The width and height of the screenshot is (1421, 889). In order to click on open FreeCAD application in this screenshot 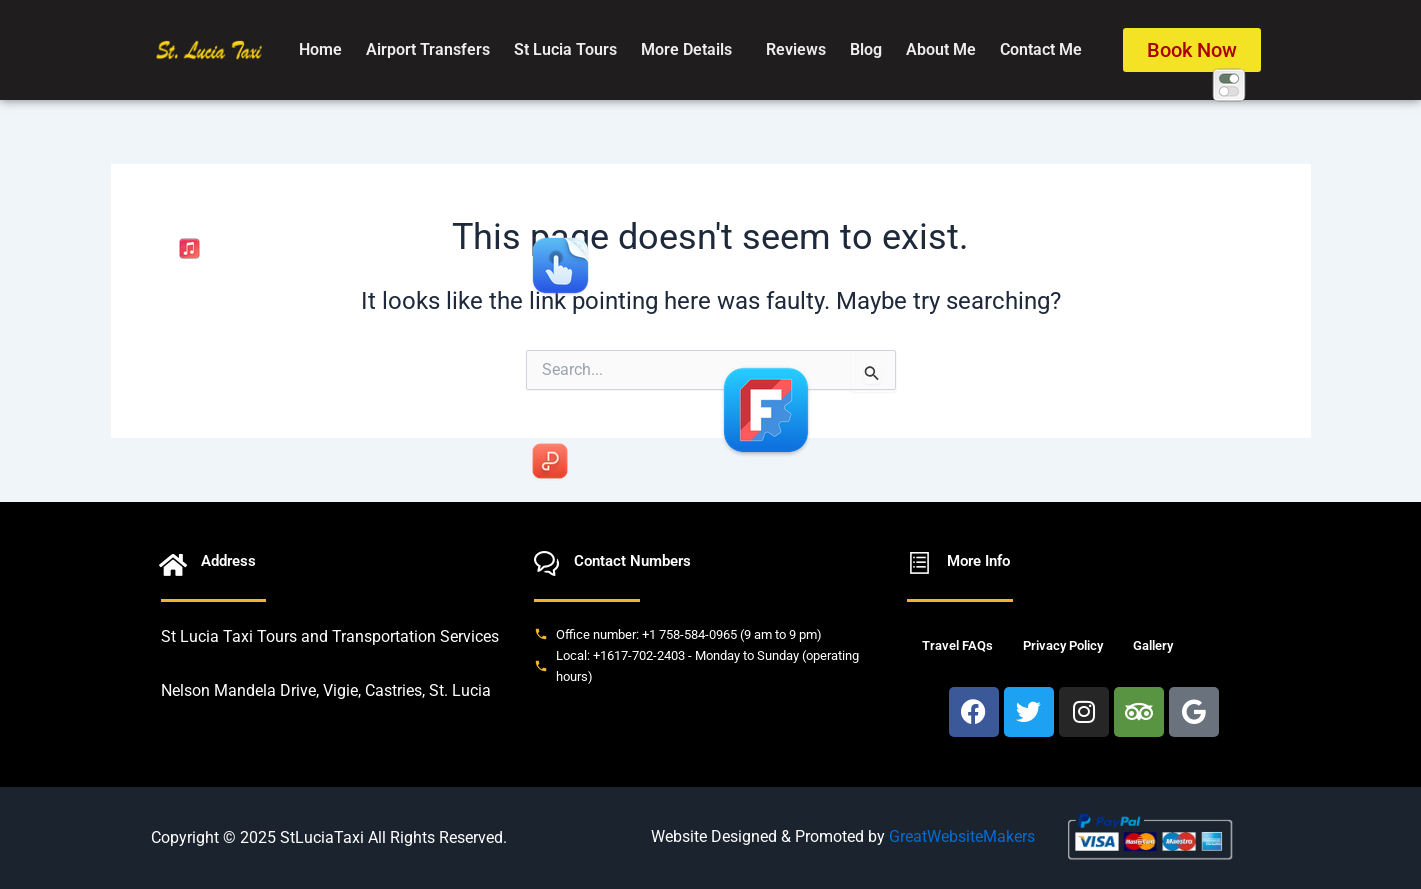, I will do `click(766, 410)`.